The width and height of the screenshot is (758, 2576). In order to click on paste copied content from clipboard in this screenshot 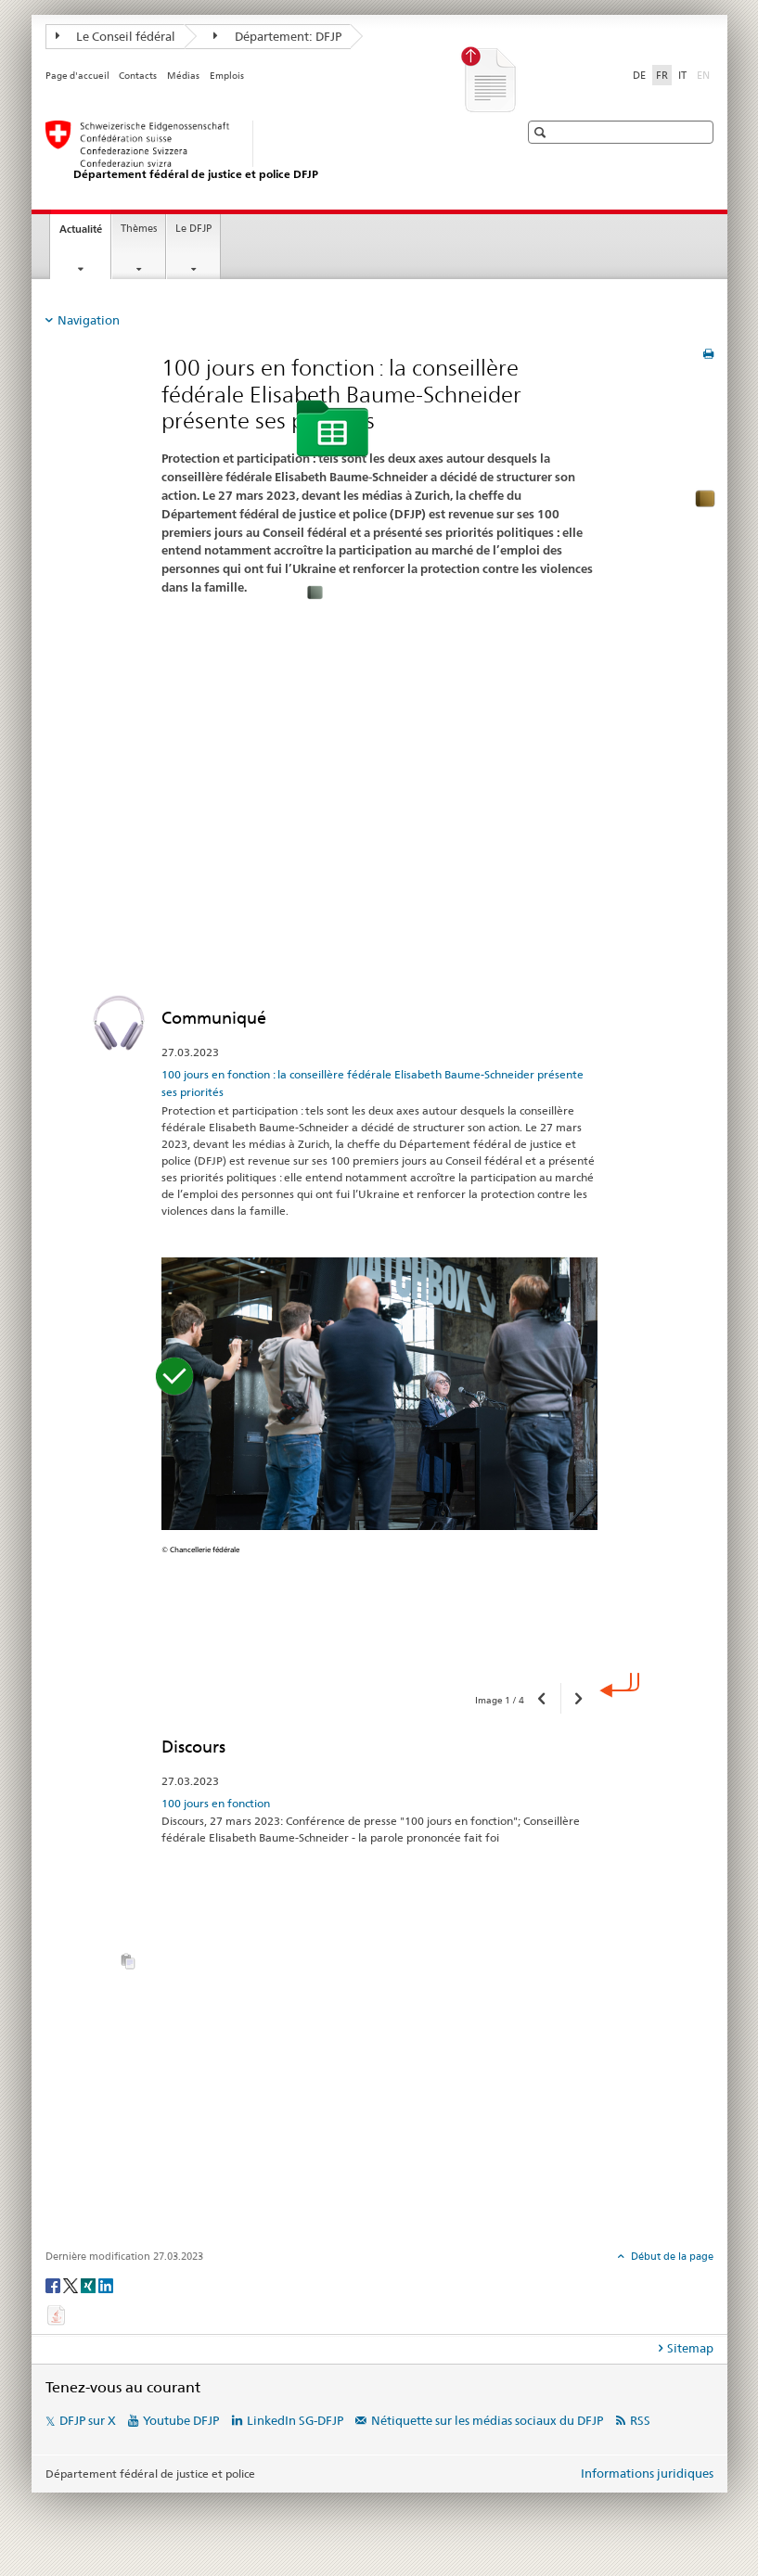, I will do `click(128, 1961)`.